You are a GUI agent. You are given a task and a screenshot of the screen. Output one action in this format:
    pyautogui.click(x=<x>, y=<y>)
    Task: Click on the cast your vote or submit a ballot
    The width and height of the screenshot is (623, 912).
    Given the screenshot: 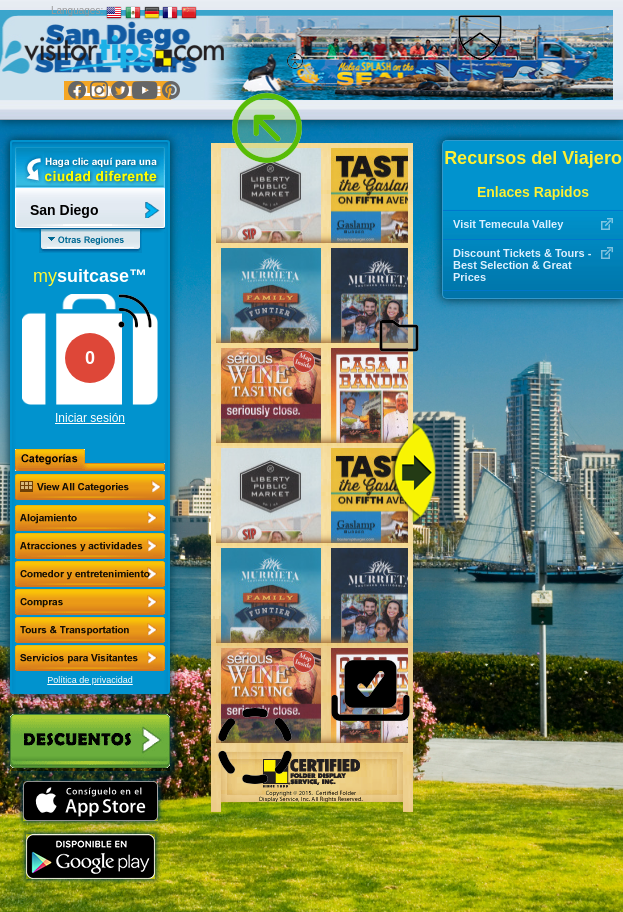 What is the action you would take?
    pyautogui.click(x=370, y=690)
    